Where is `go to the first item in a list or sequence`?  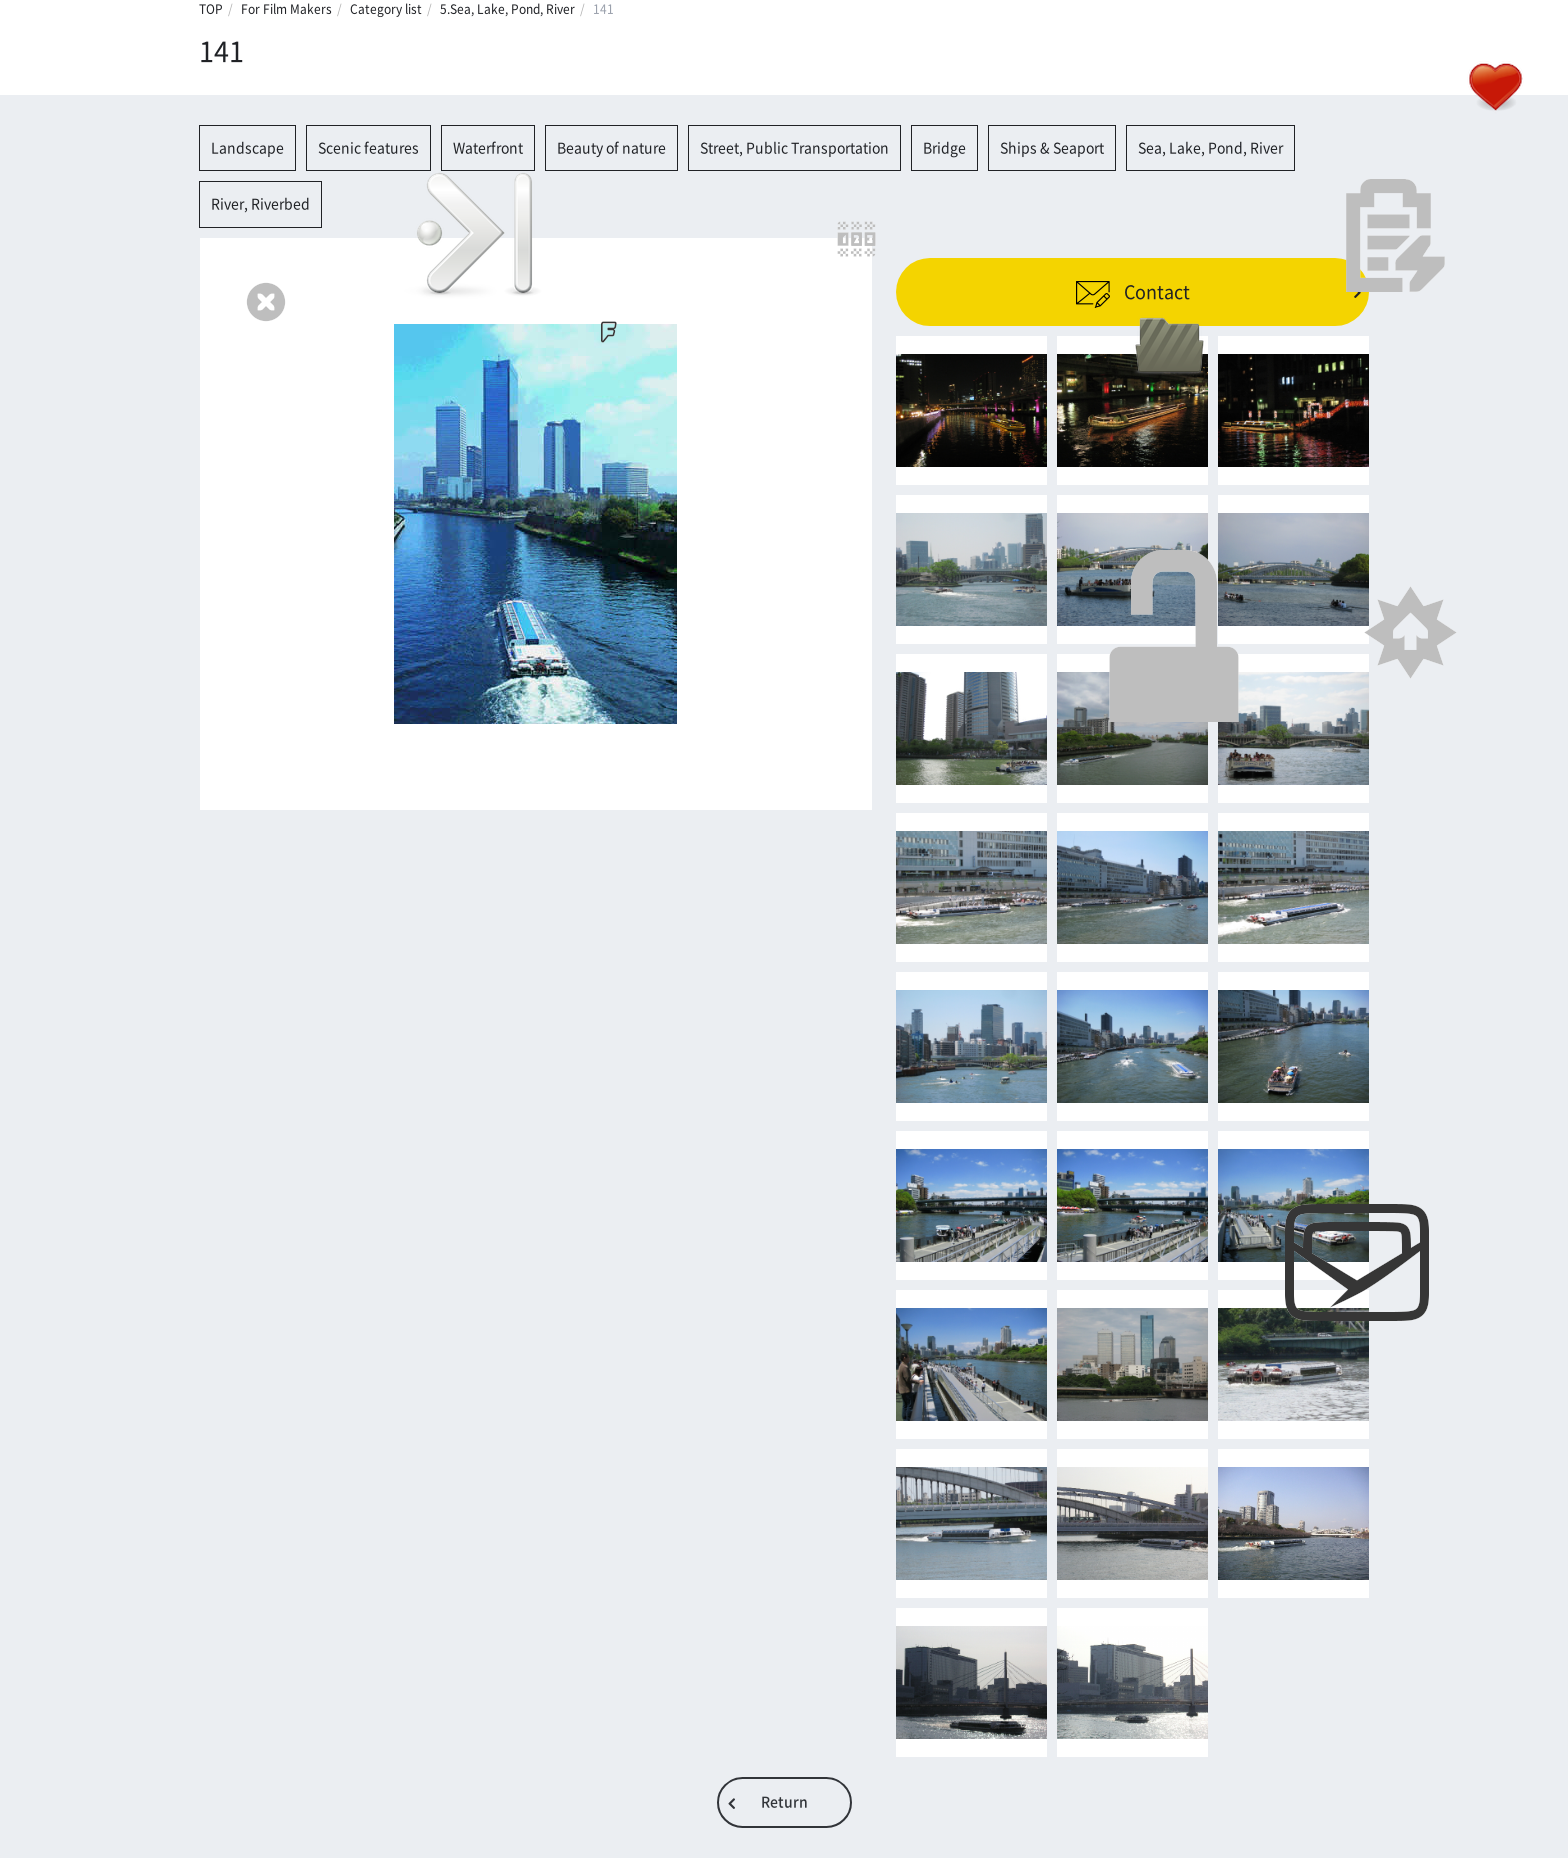
go to the first item in a list or sequence is located at coordinates (477, 233).